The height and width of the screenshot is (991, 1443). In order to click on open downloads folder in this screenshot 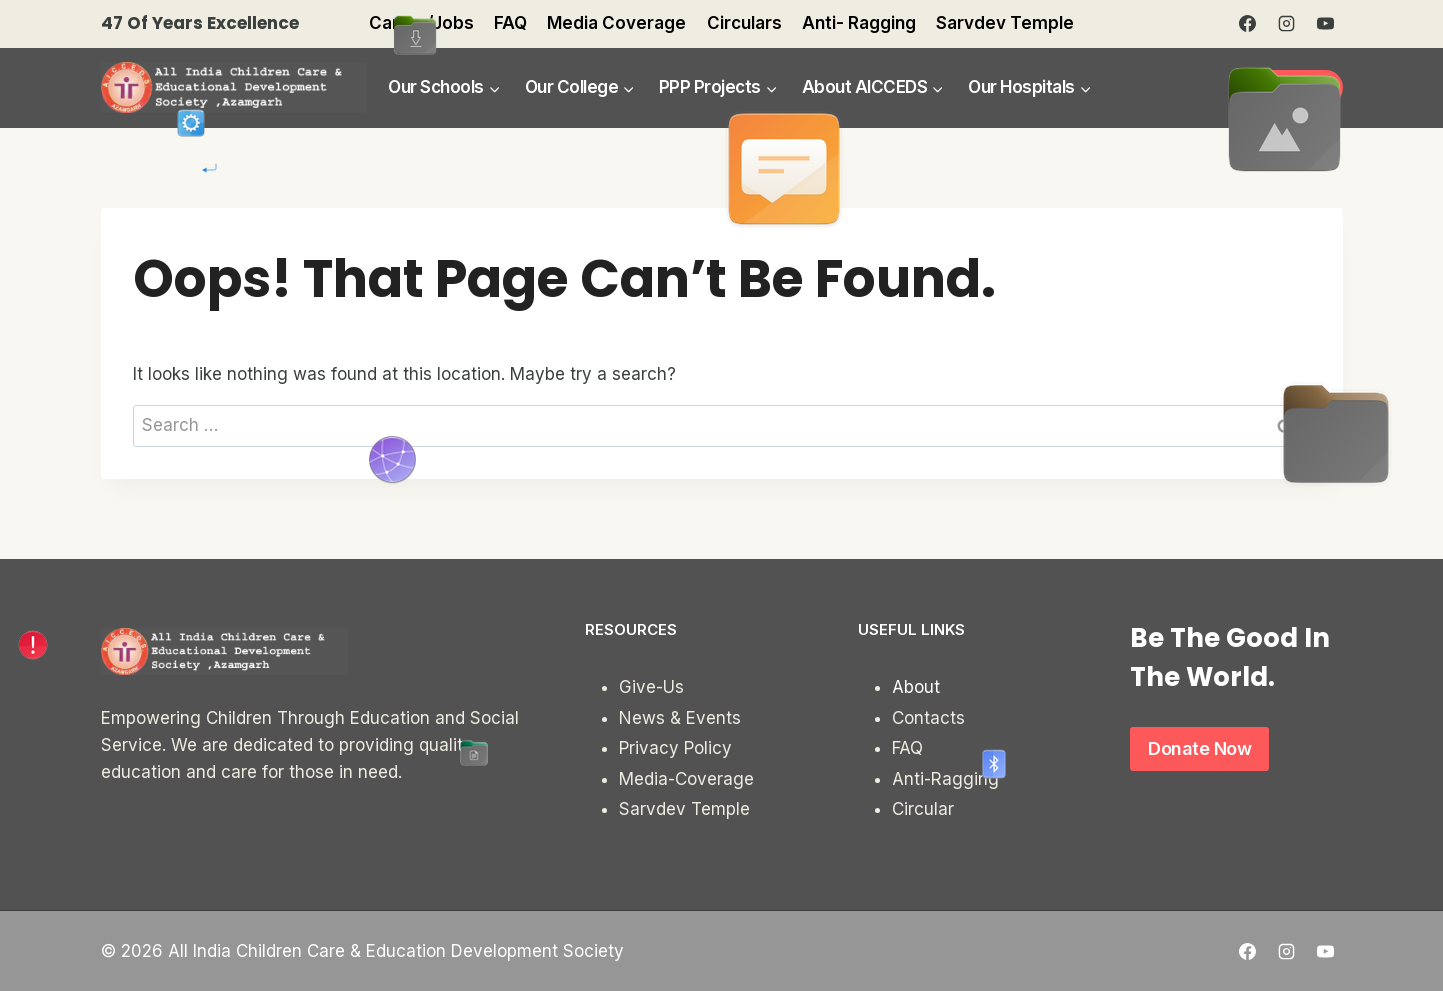, I will do `click(415, 35)`.